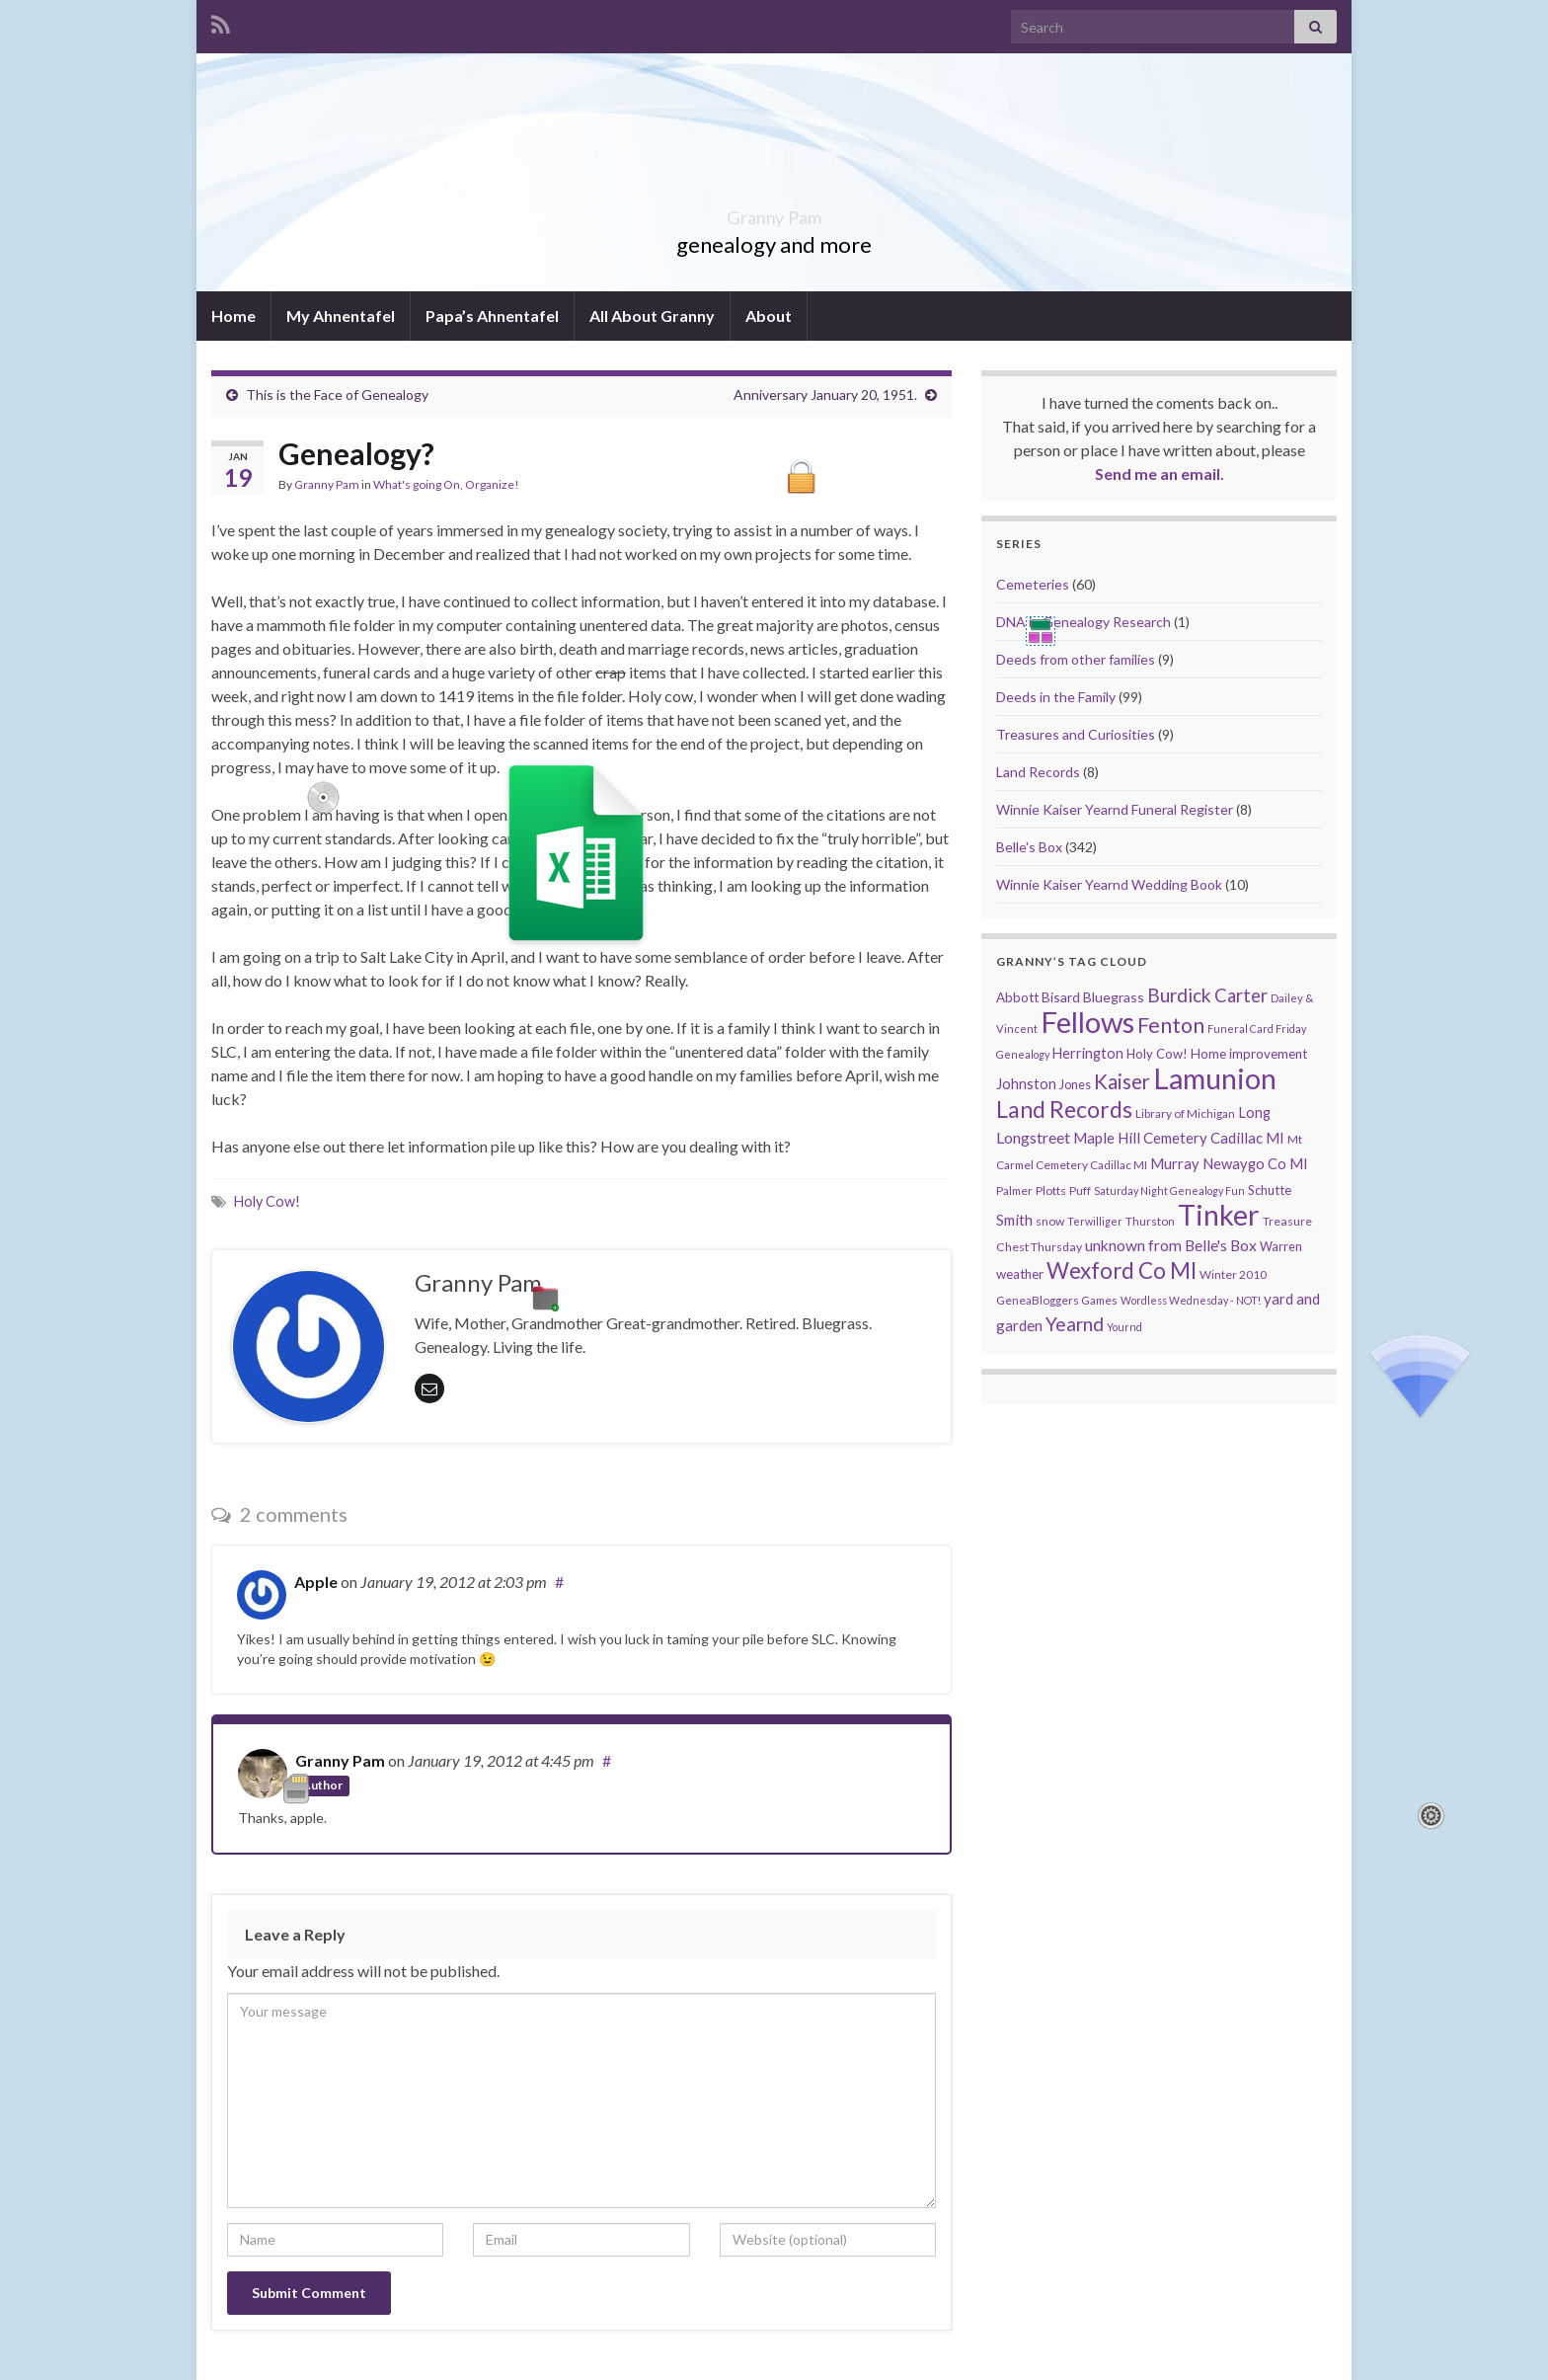 Image resolution: width=1548 pixels, height=2380 pixels. What do you see at coordinates (1041, 631) in the screenshot?
I see `select all items in the current view` at bounding box center [1041, 631].